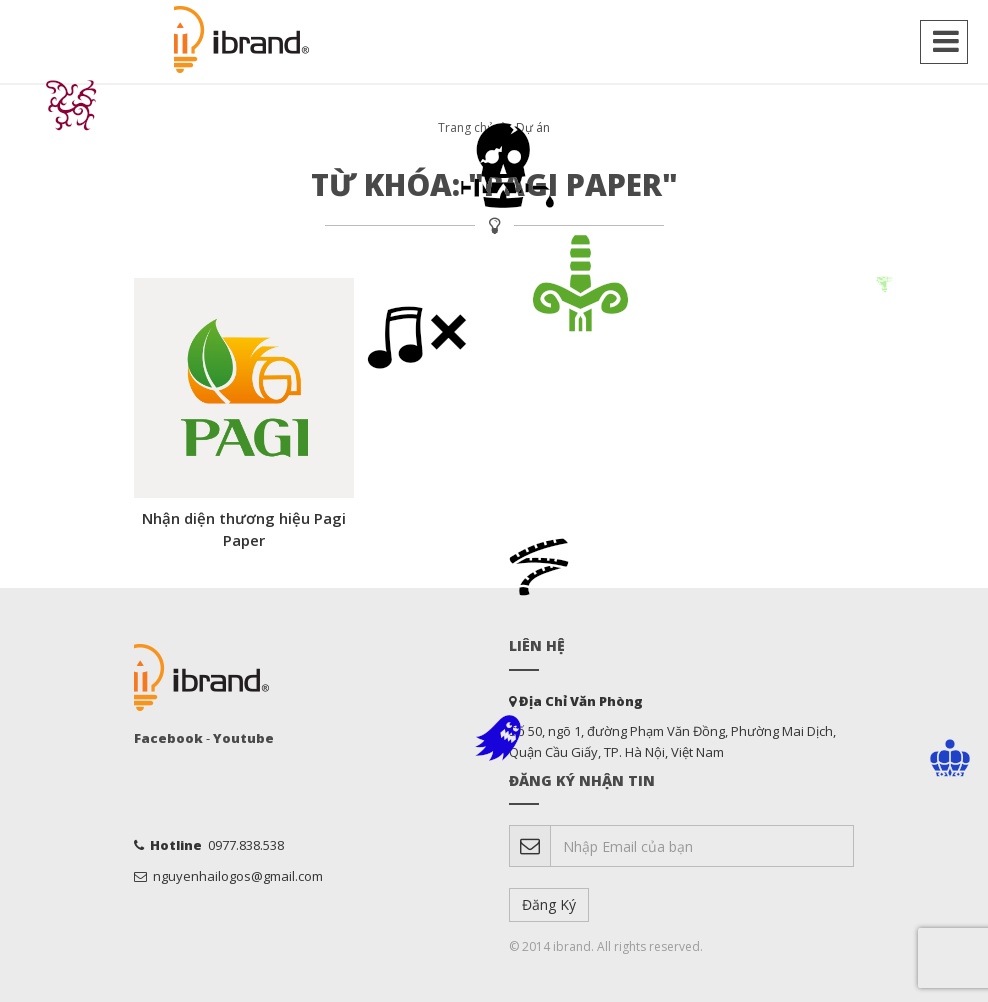  I want to click on decorative vine or plant element for fantasy game UI, so click(71, 105).